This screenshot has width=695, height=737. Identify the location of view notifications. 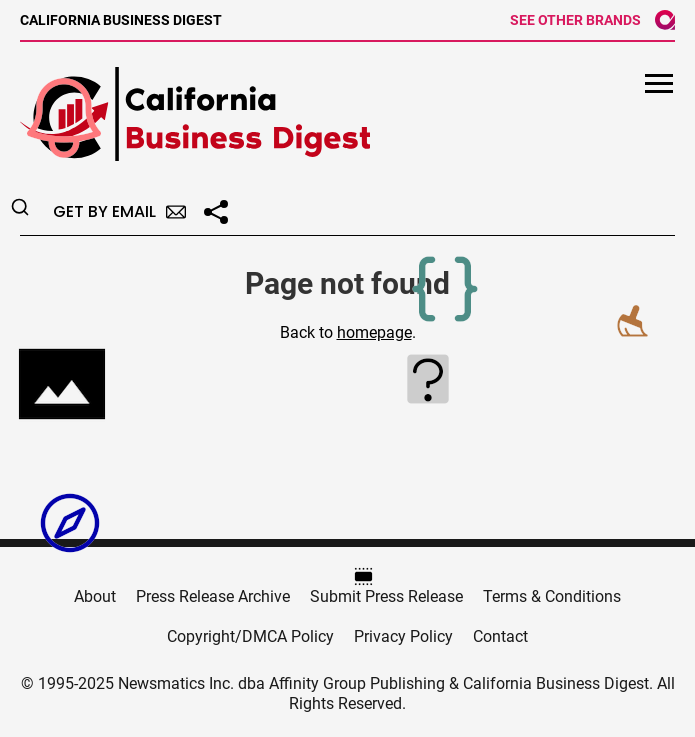
(64, 118).